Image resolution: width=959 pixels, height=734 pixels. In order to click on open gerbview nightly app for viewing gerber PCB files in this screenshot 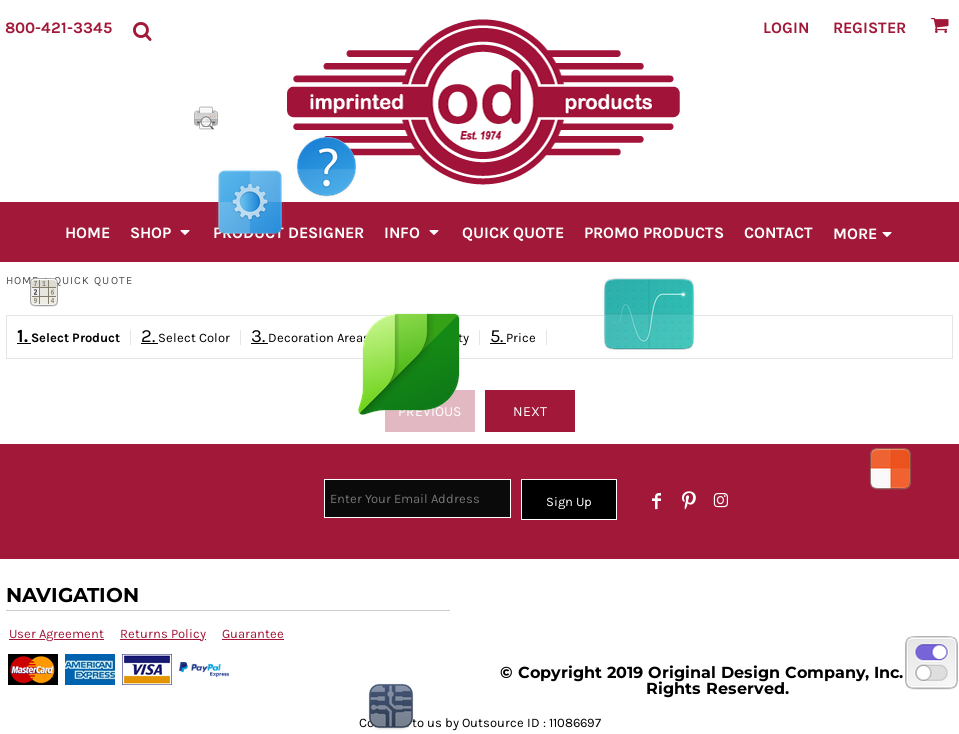, I will do `click(391, 706)`.